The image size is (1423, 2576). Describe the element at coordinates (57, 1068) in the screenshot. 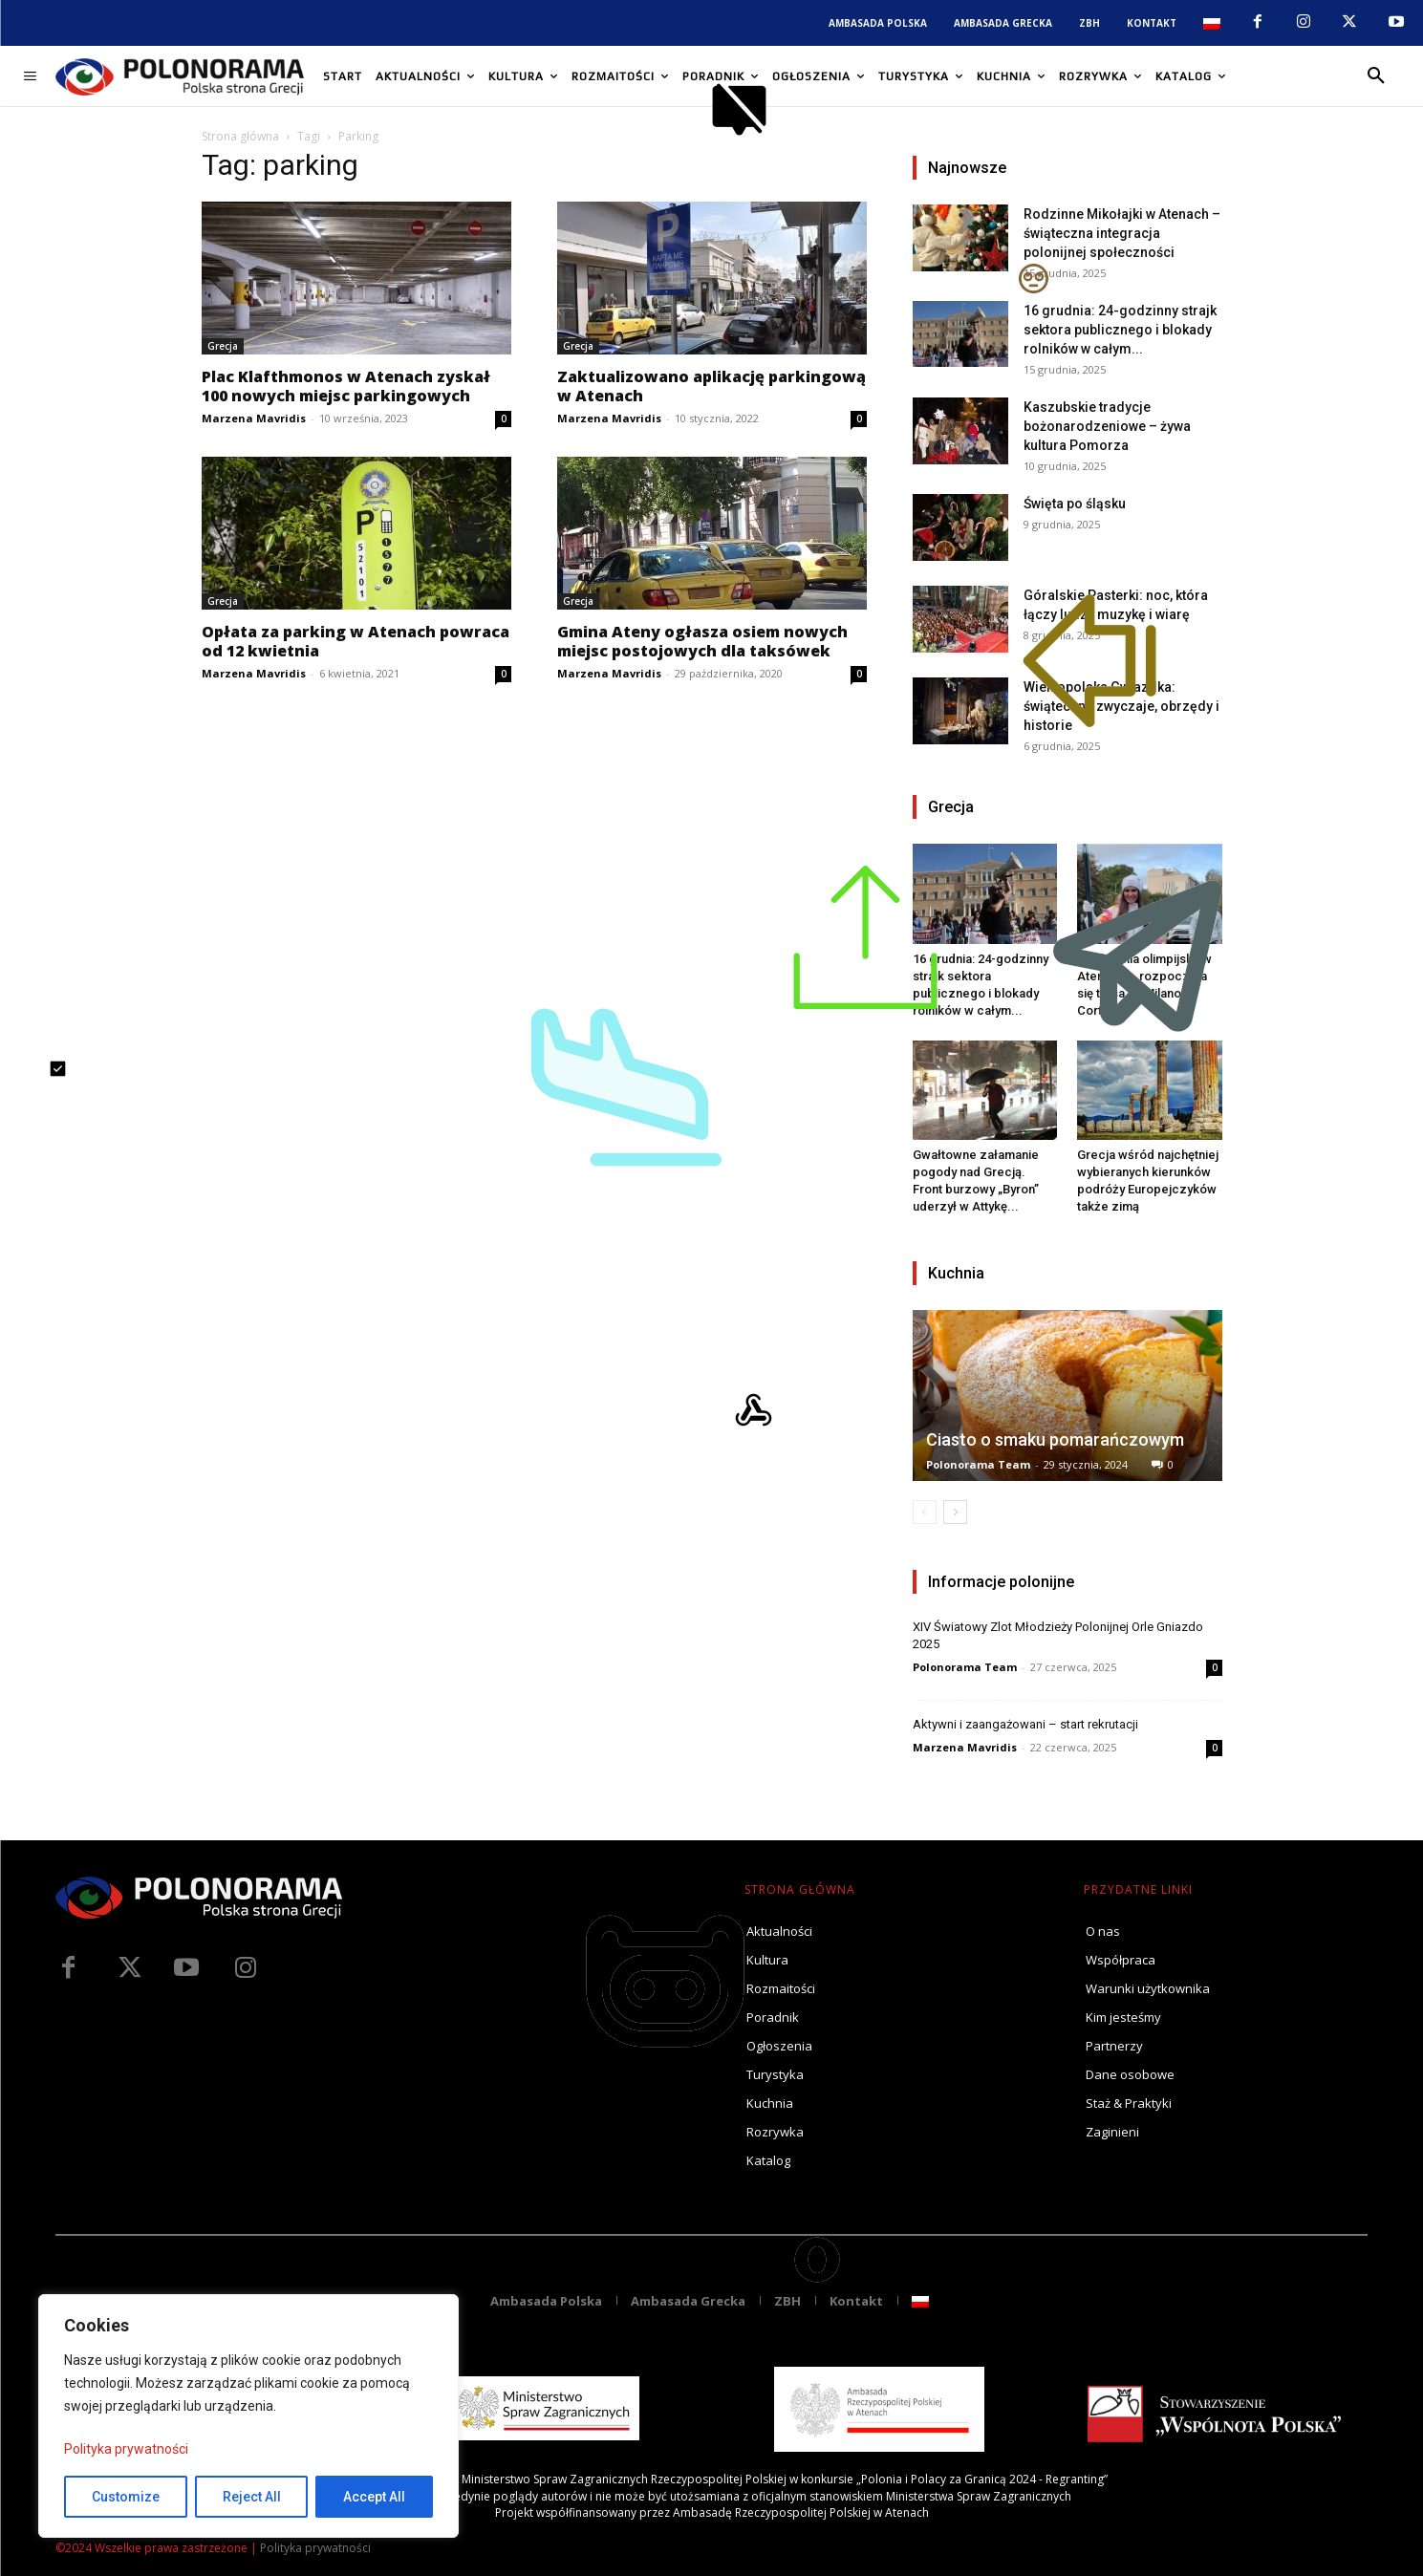

I see `a selected or checked item` at that location.